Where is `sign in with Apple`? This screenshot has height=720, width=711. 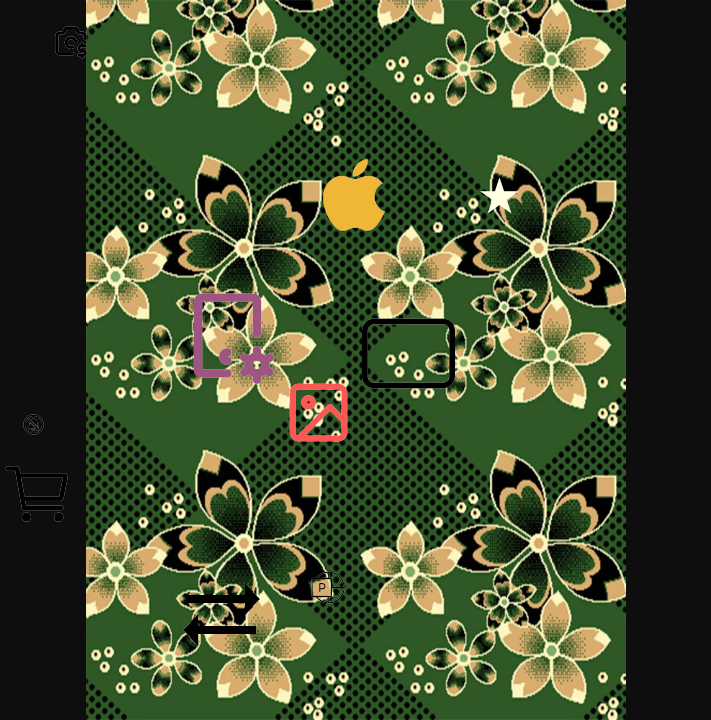 sign in with Apple is located at coordinates (354, 195).